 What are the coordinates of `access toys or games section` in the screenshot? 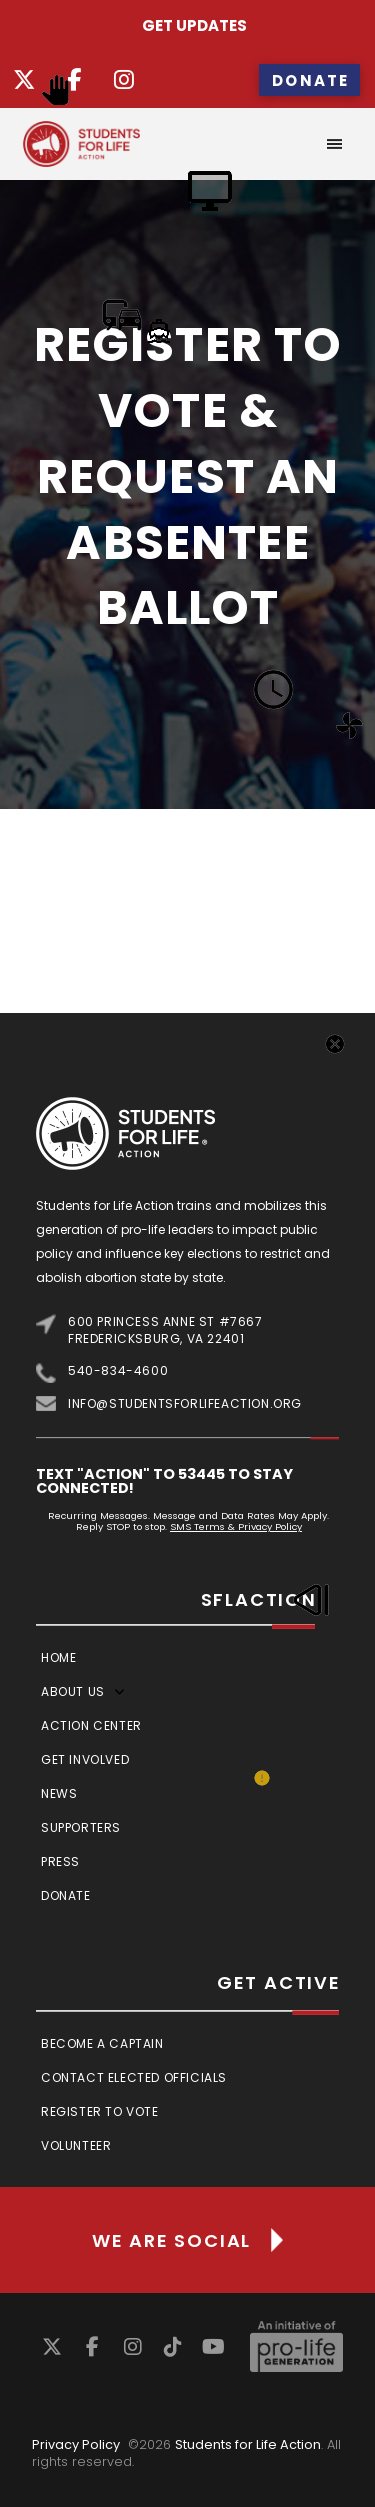 It's located at (349, 725).